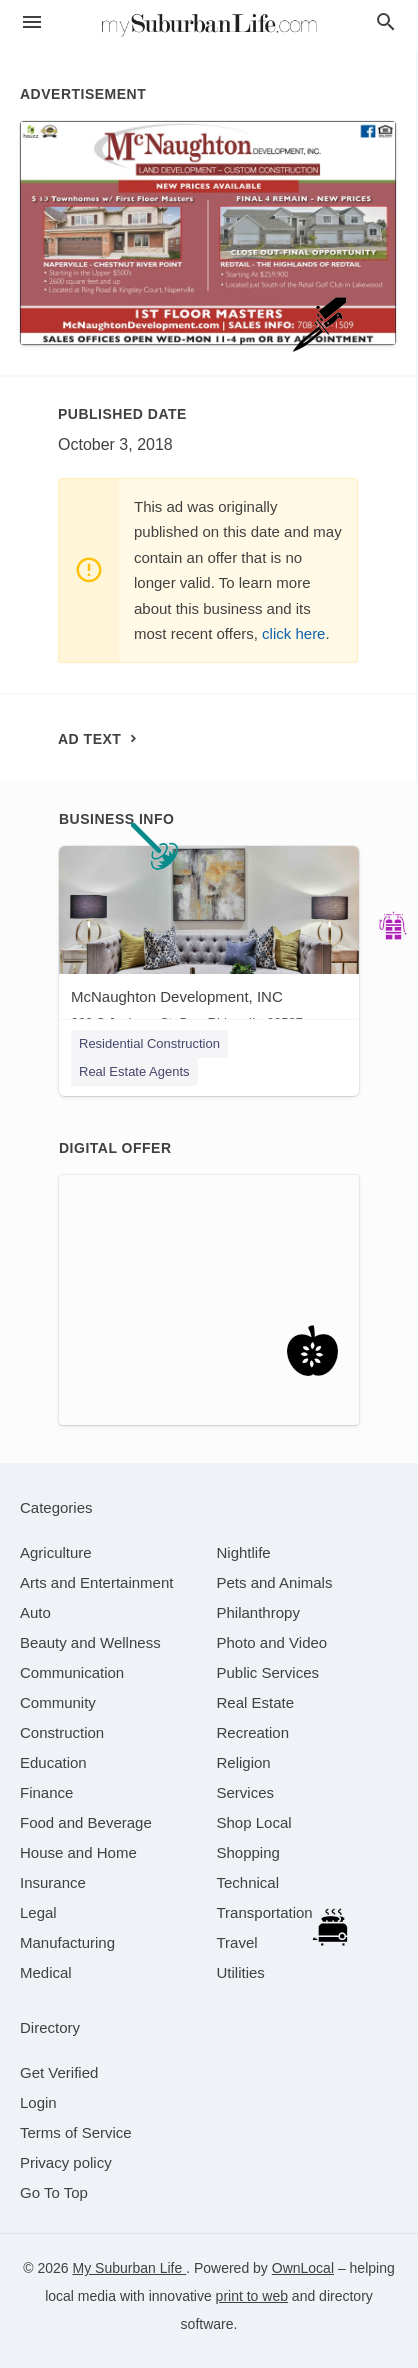 The image size is (418, 2368). Describe the element at coordinates (319, 324) in the screenshot. I see `equip bayonet attachment to weapon` at that location.